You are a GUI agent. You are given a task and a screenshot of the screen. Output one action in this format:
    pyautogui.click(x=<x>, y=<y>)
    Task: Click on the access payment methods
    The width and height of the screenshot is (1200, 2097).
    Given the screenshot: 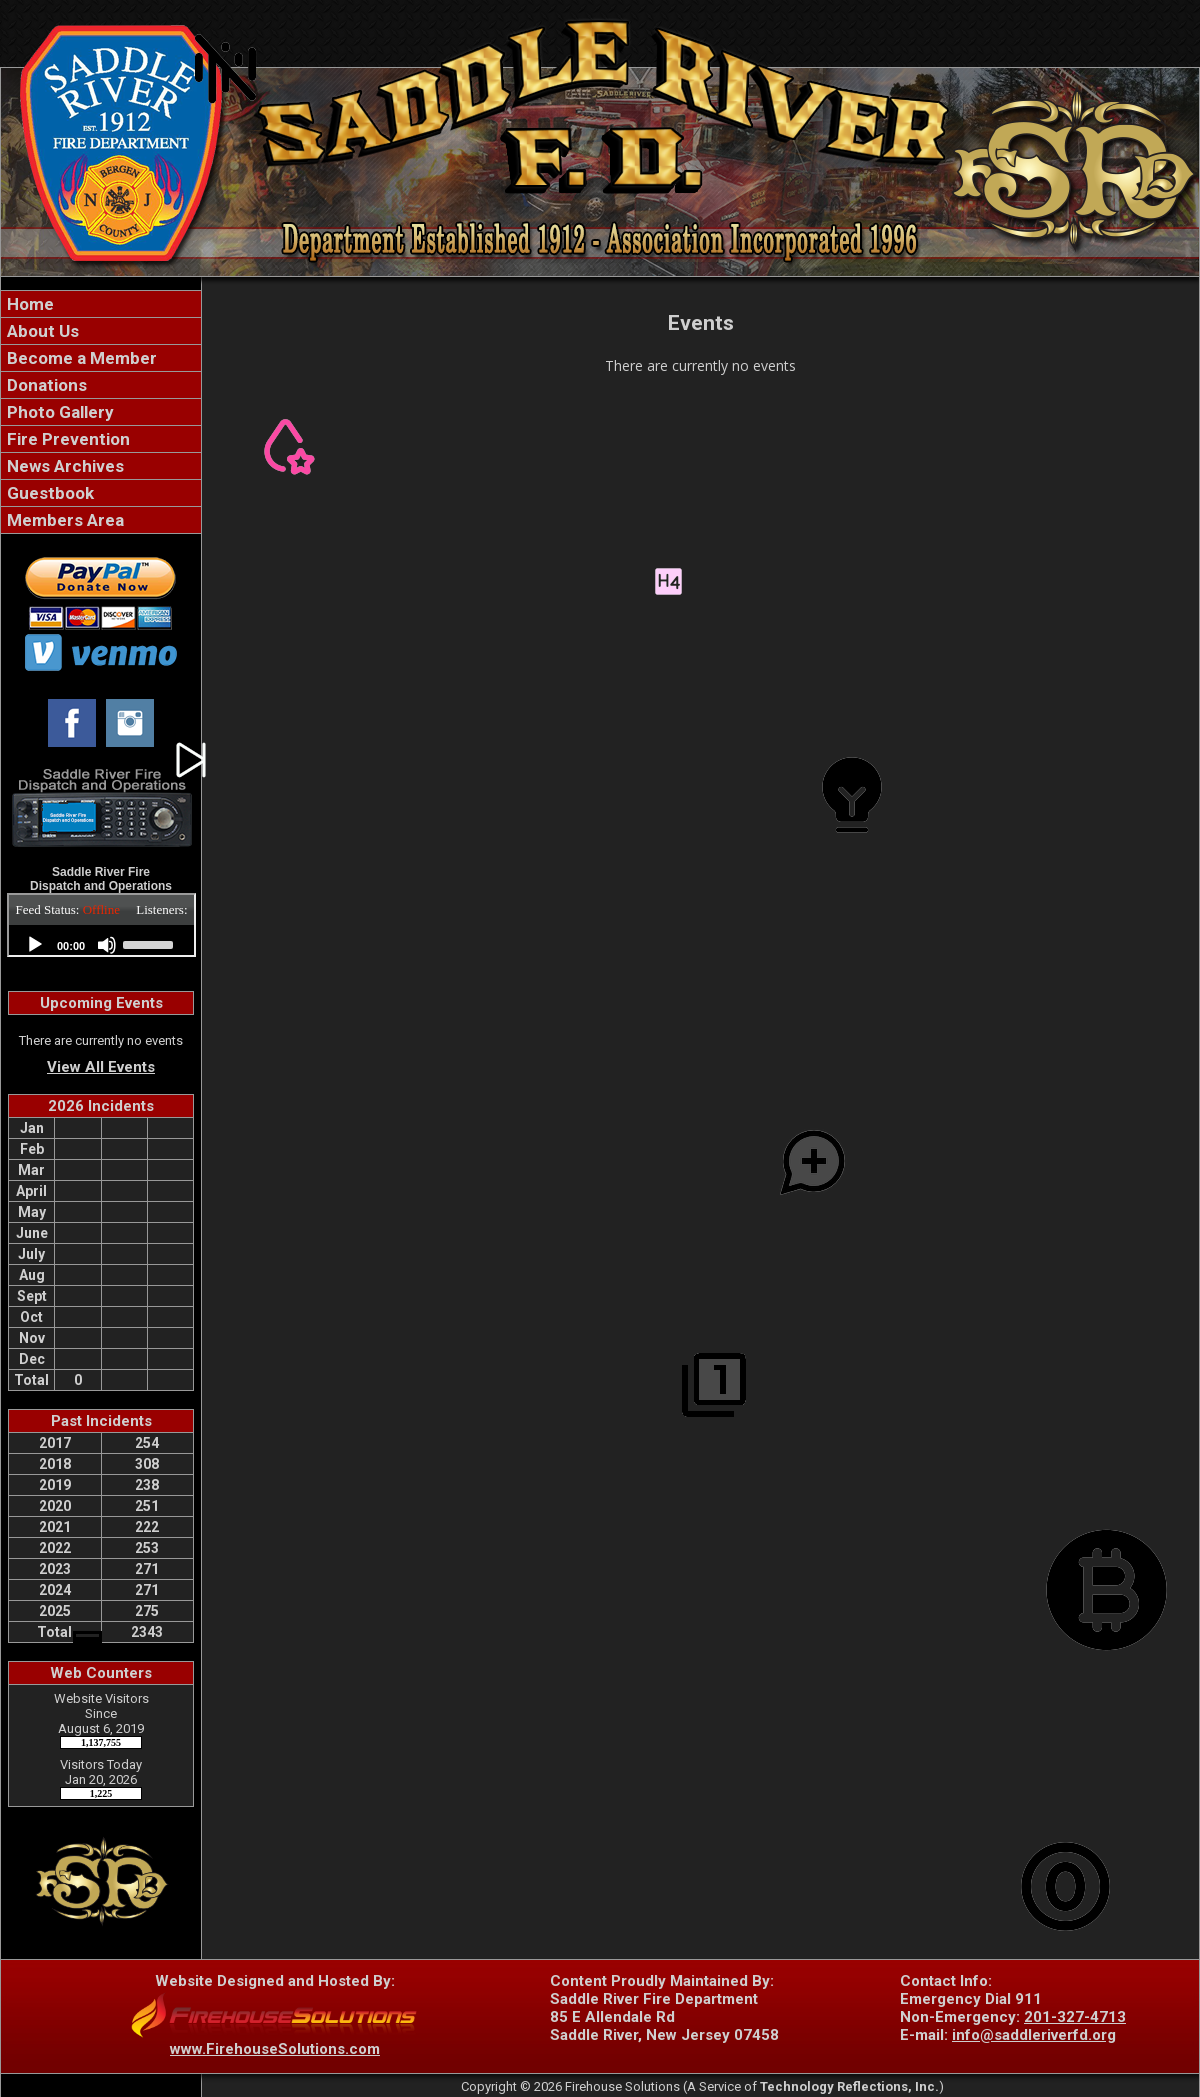 What is the action you would take?
    pyautogui.click(x=87, y=1642)
    